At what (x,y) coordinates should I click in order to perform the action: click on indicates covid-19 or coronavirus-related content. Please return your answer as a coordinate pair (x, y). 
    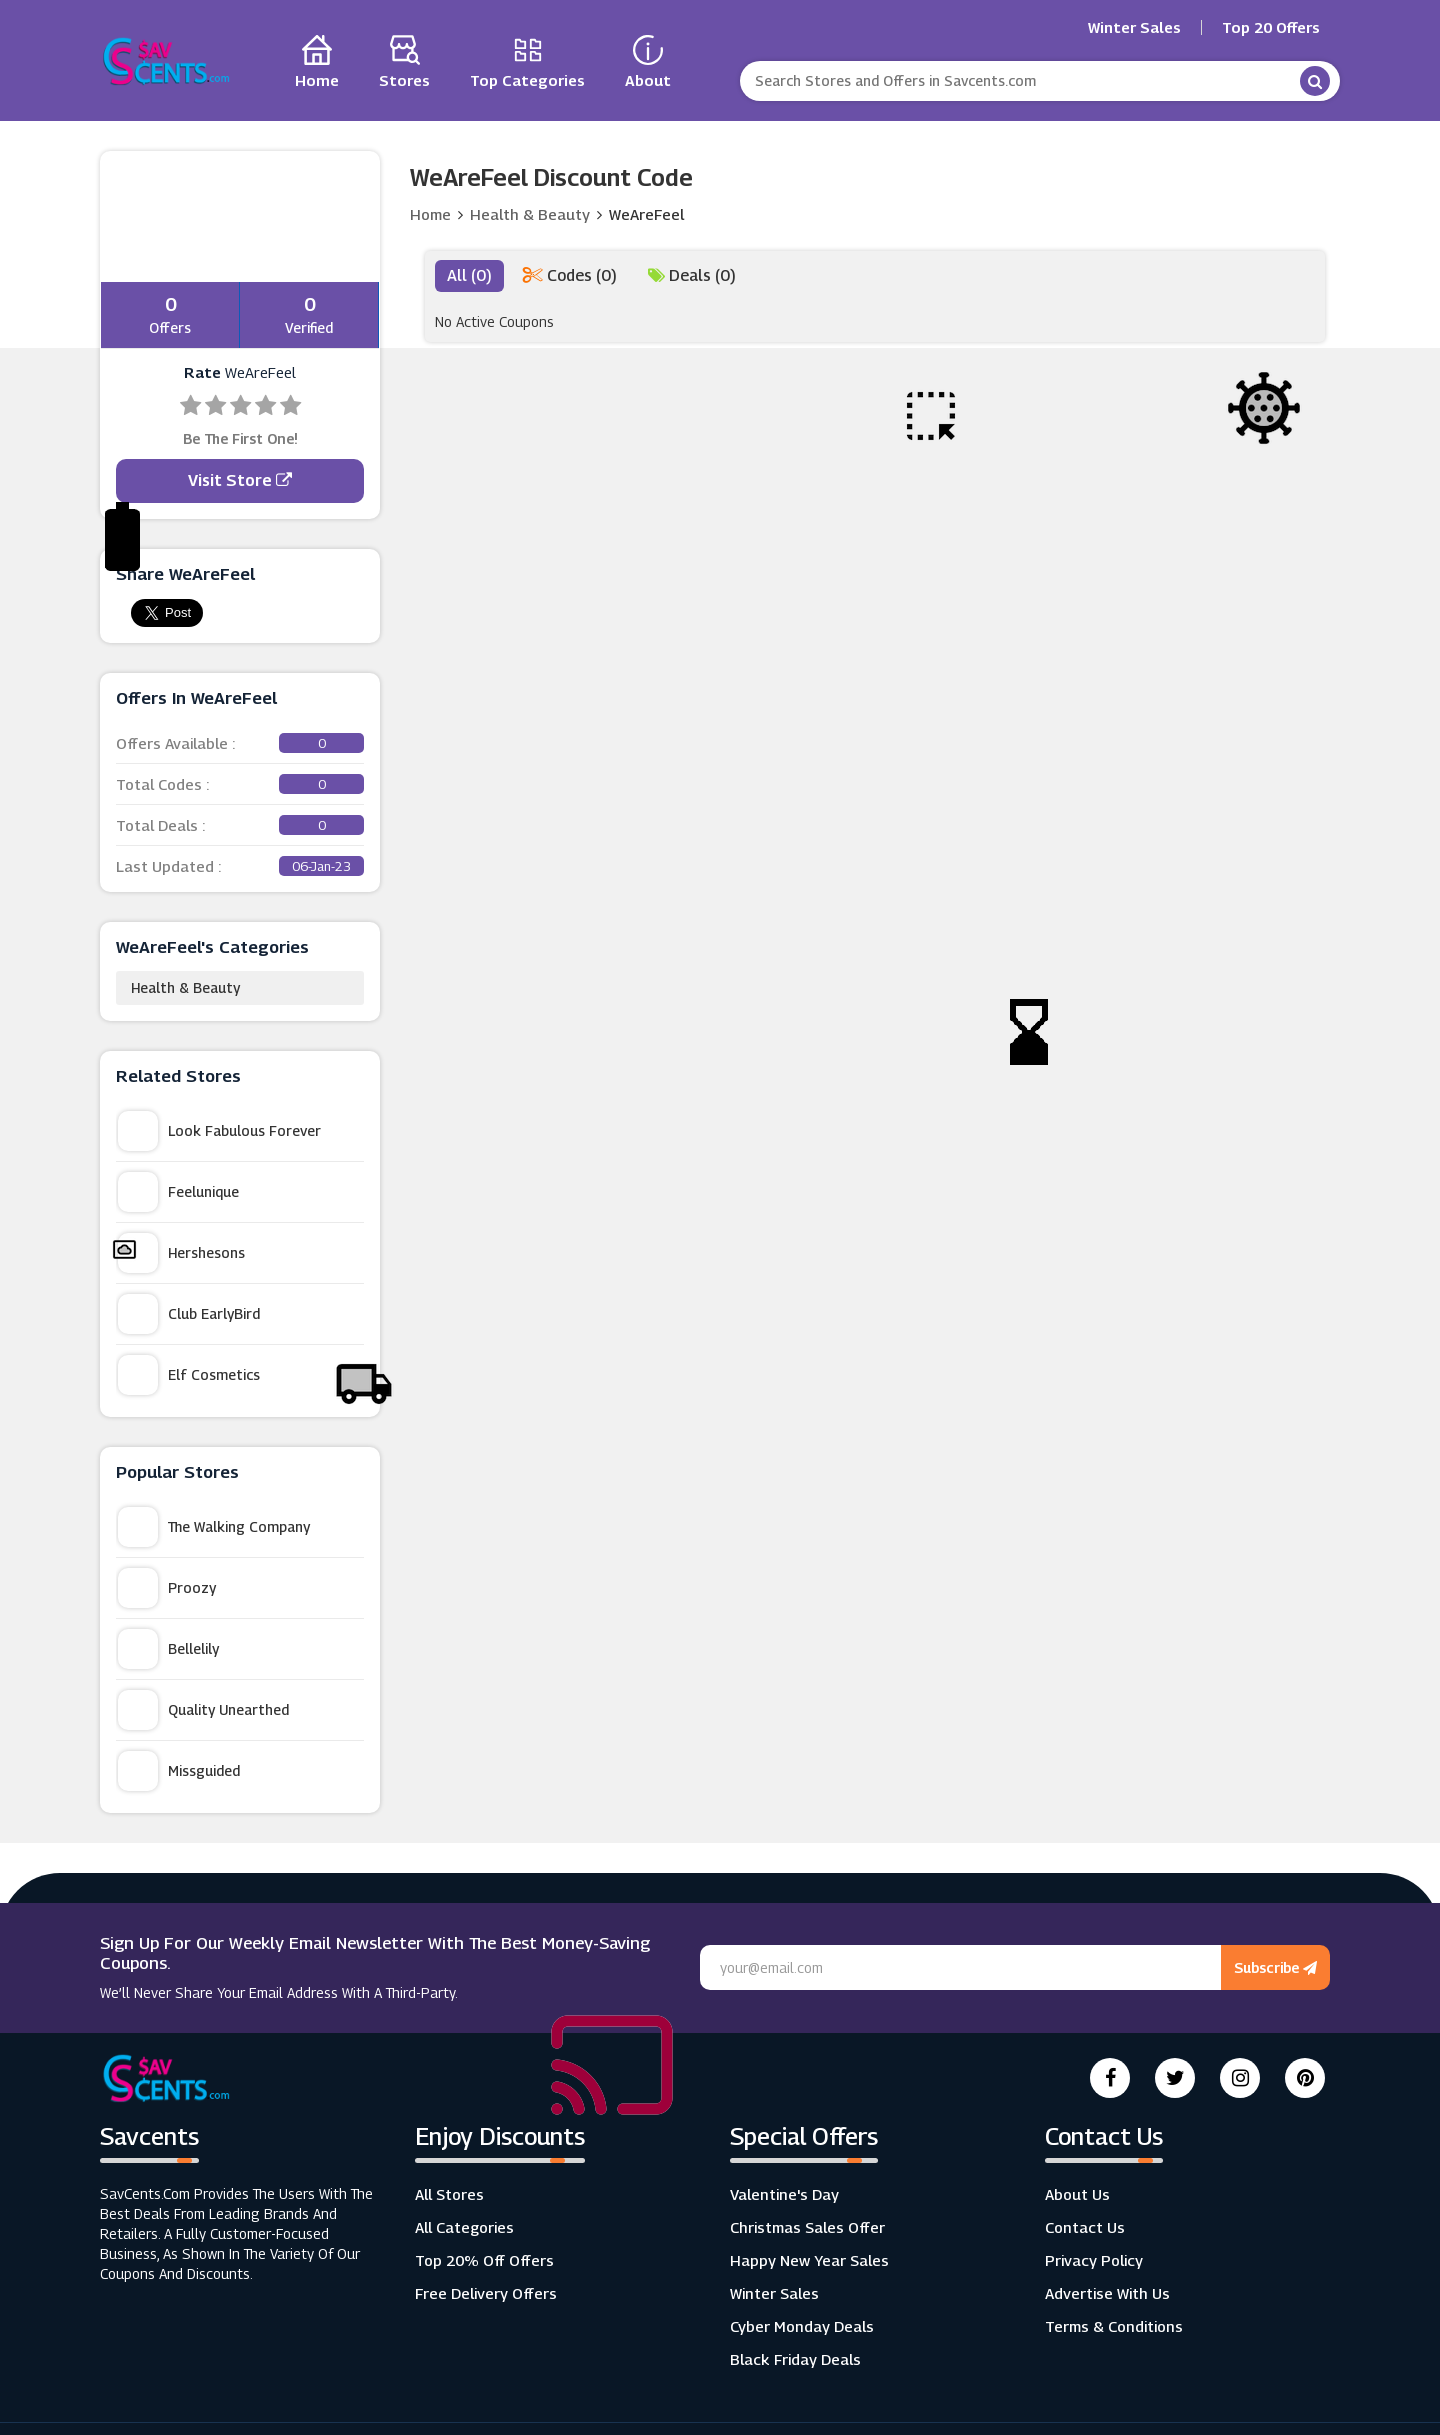
    Looking at the image, I should click on (1264, 408).